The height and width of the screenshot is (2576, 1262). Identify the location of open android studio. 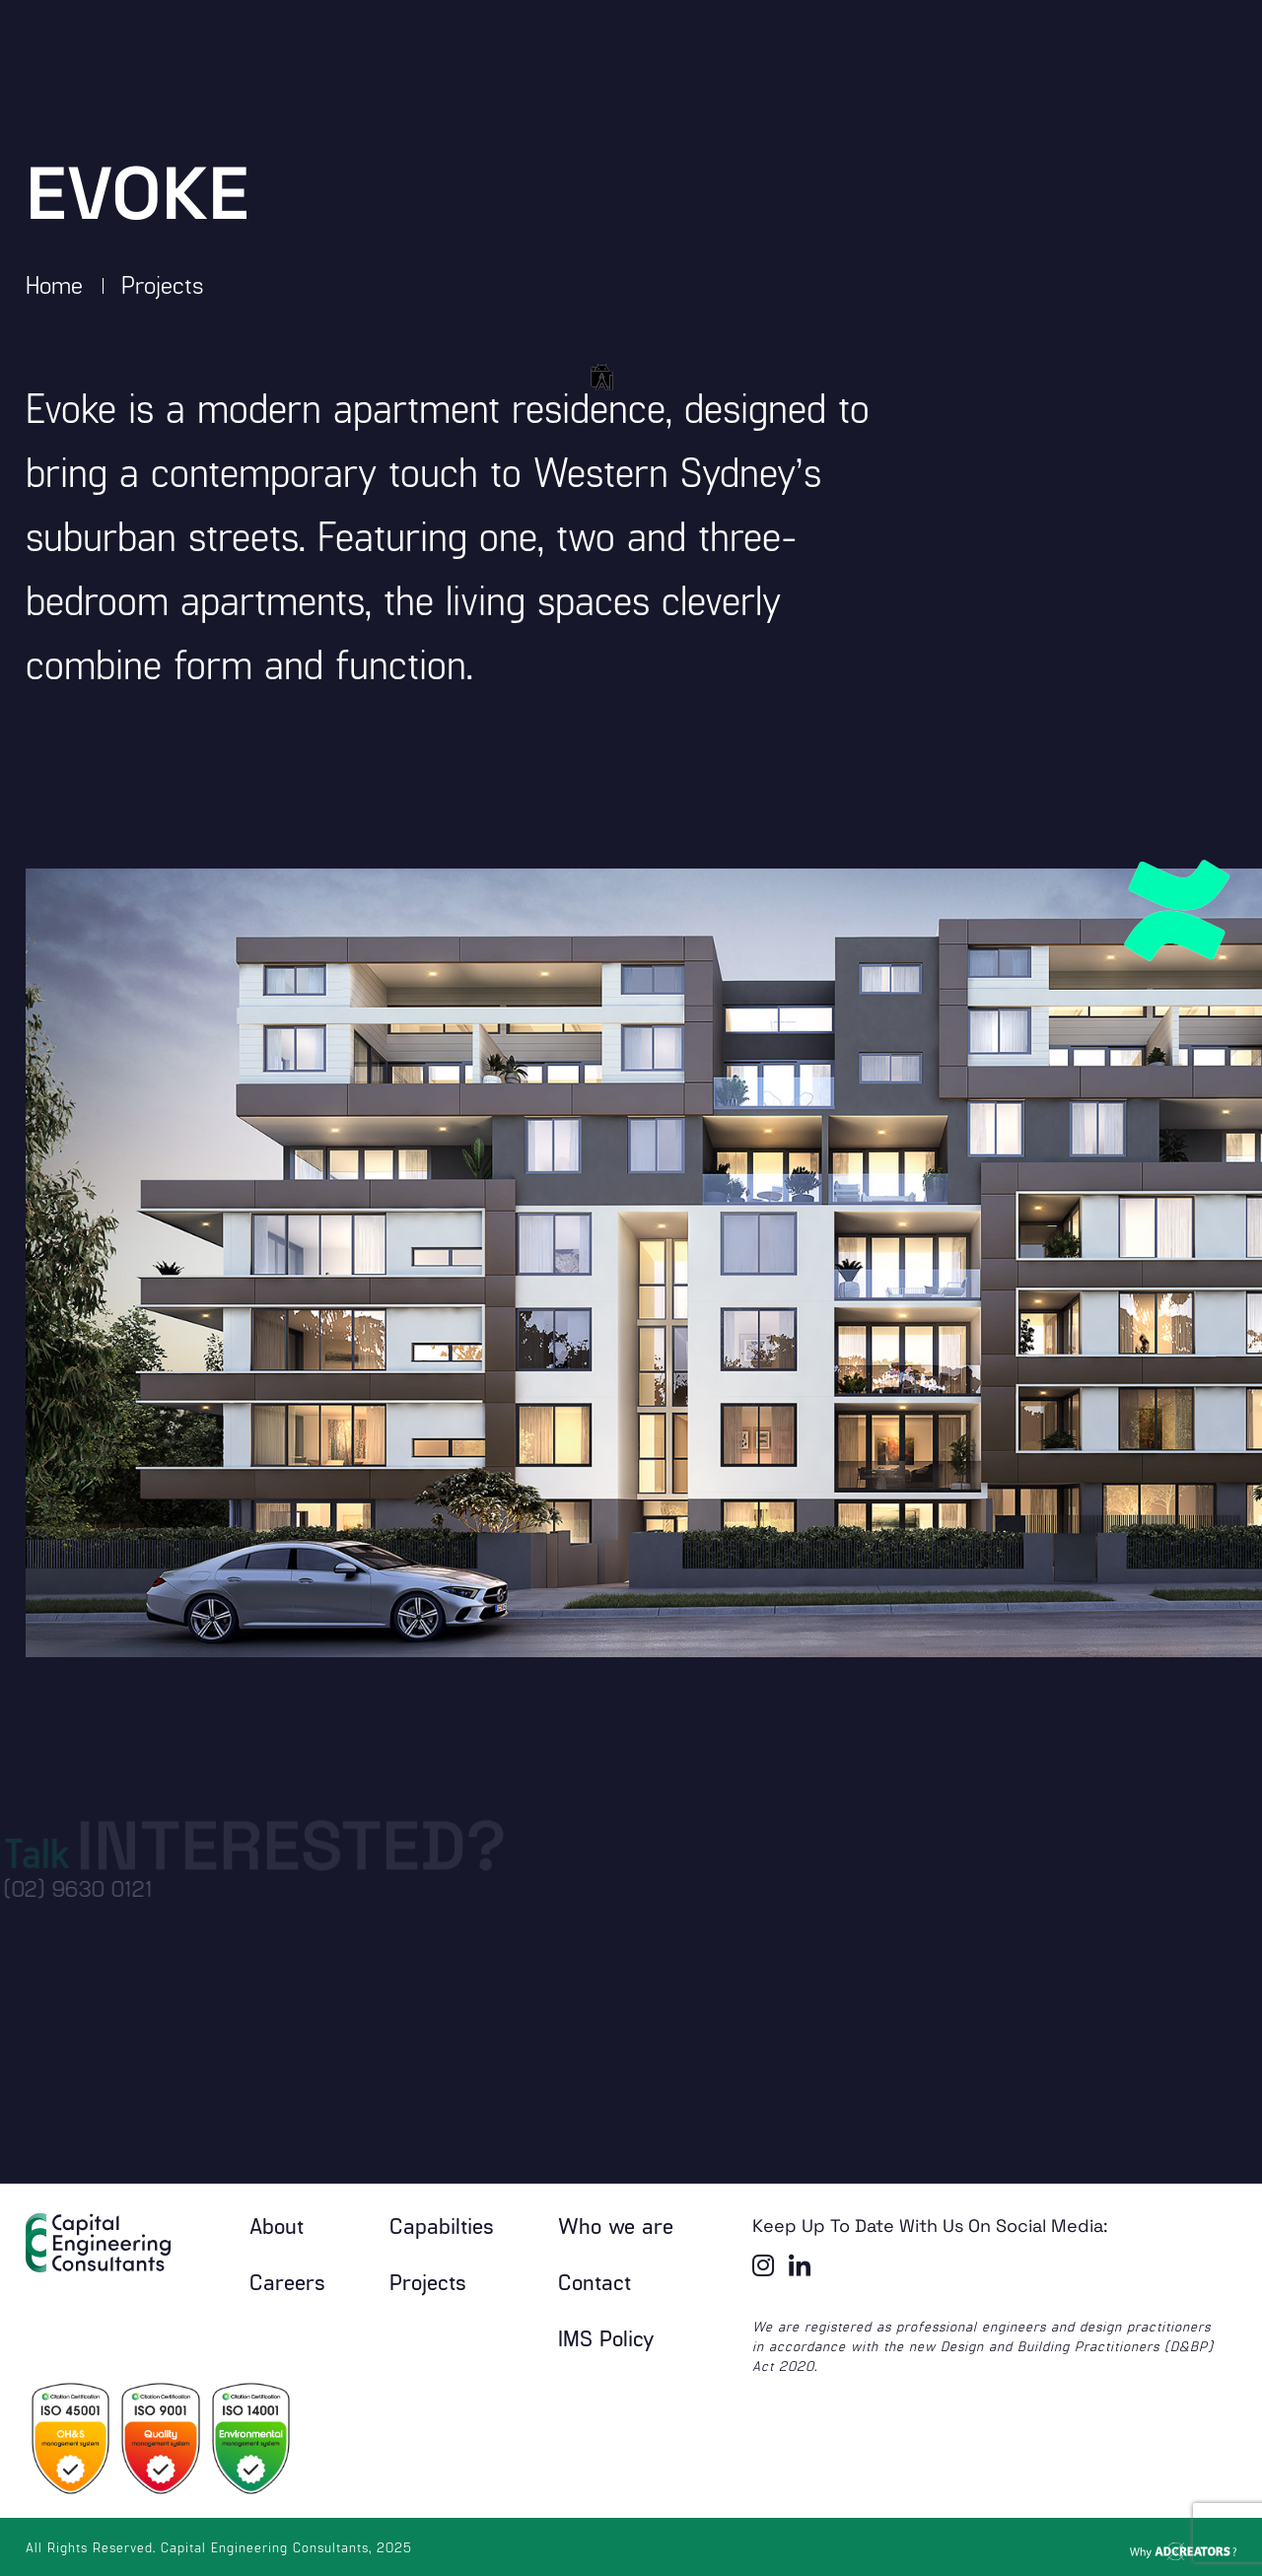
(601, 377).